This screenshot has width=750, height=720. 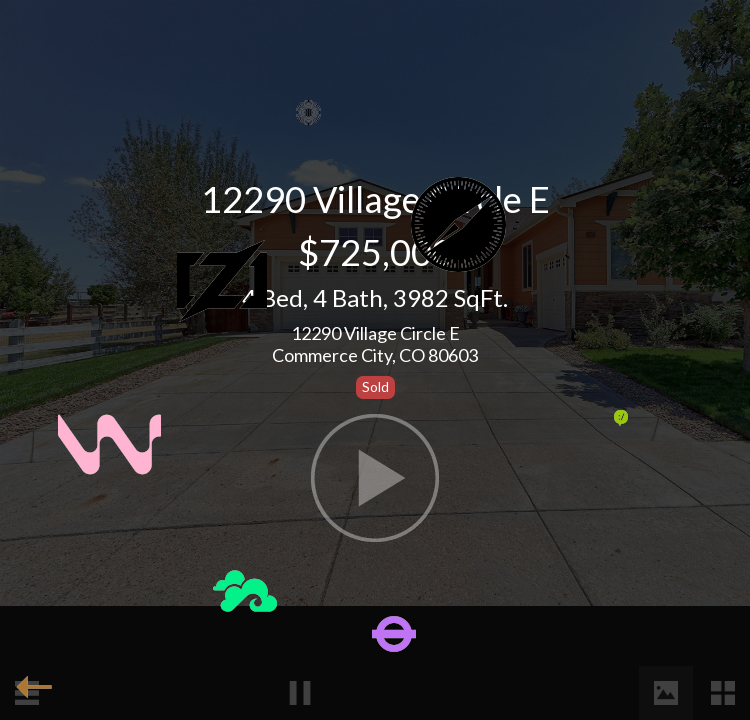 What do you see at coordinates (621, 418) in the screenshot?
I see `open the devRant app` at bounding box center [621, 418].